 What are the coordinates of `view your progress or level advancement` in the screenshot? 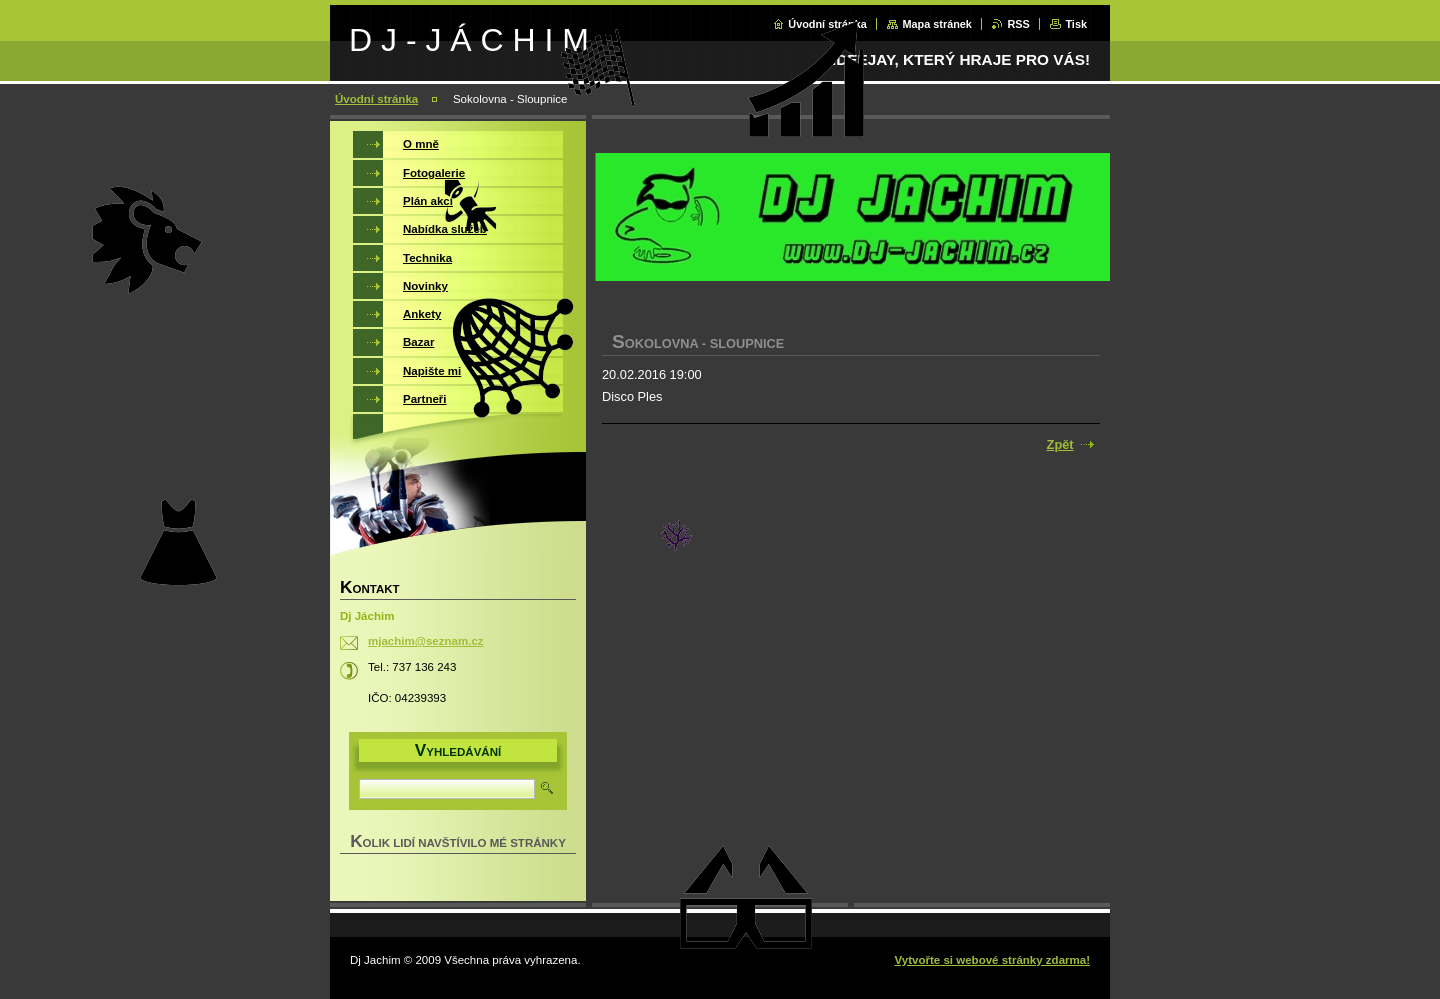 It's located at (806, 79).